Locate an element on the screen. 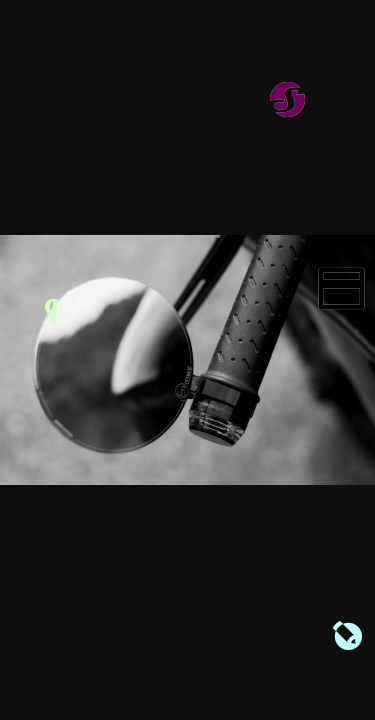 The image size is (375, 720). shelly smart home brand logo is located at coordinates (287, 99).